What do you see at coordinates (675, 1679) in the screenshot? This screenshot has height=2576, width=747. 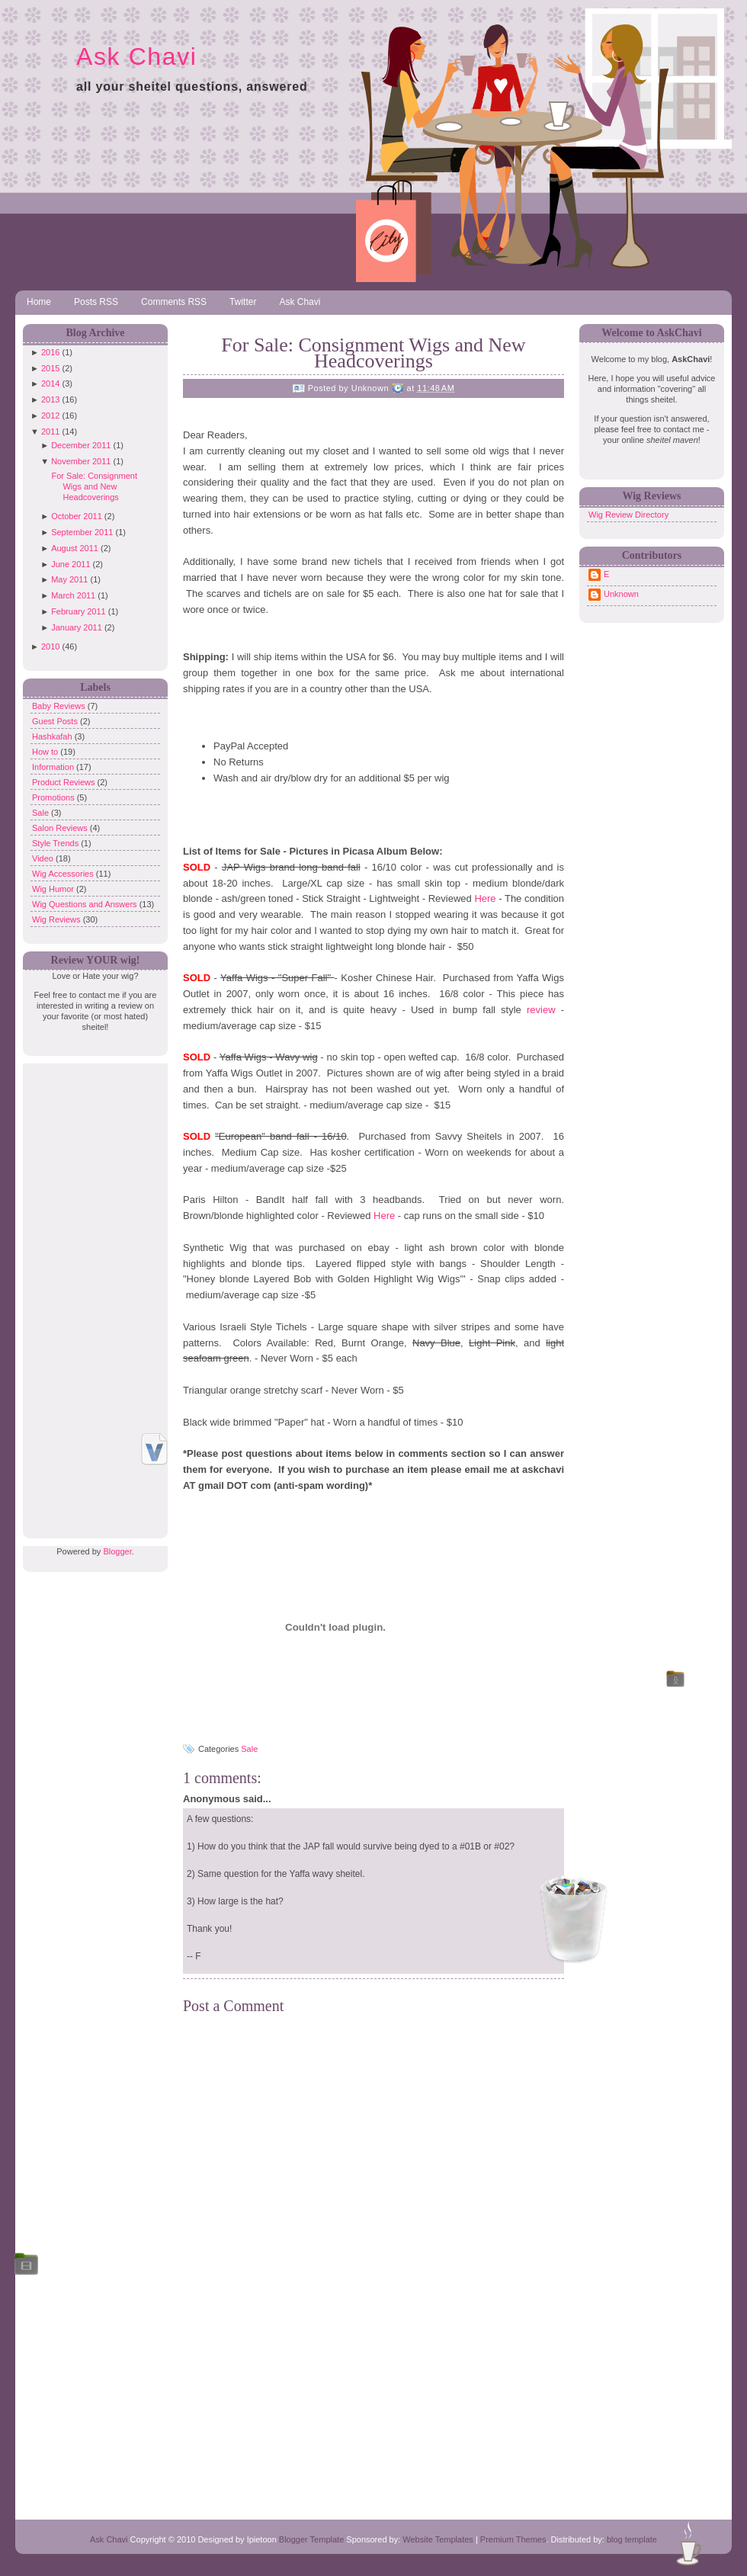 I see `open your downloads folder` at bounding box center [675, 1679].